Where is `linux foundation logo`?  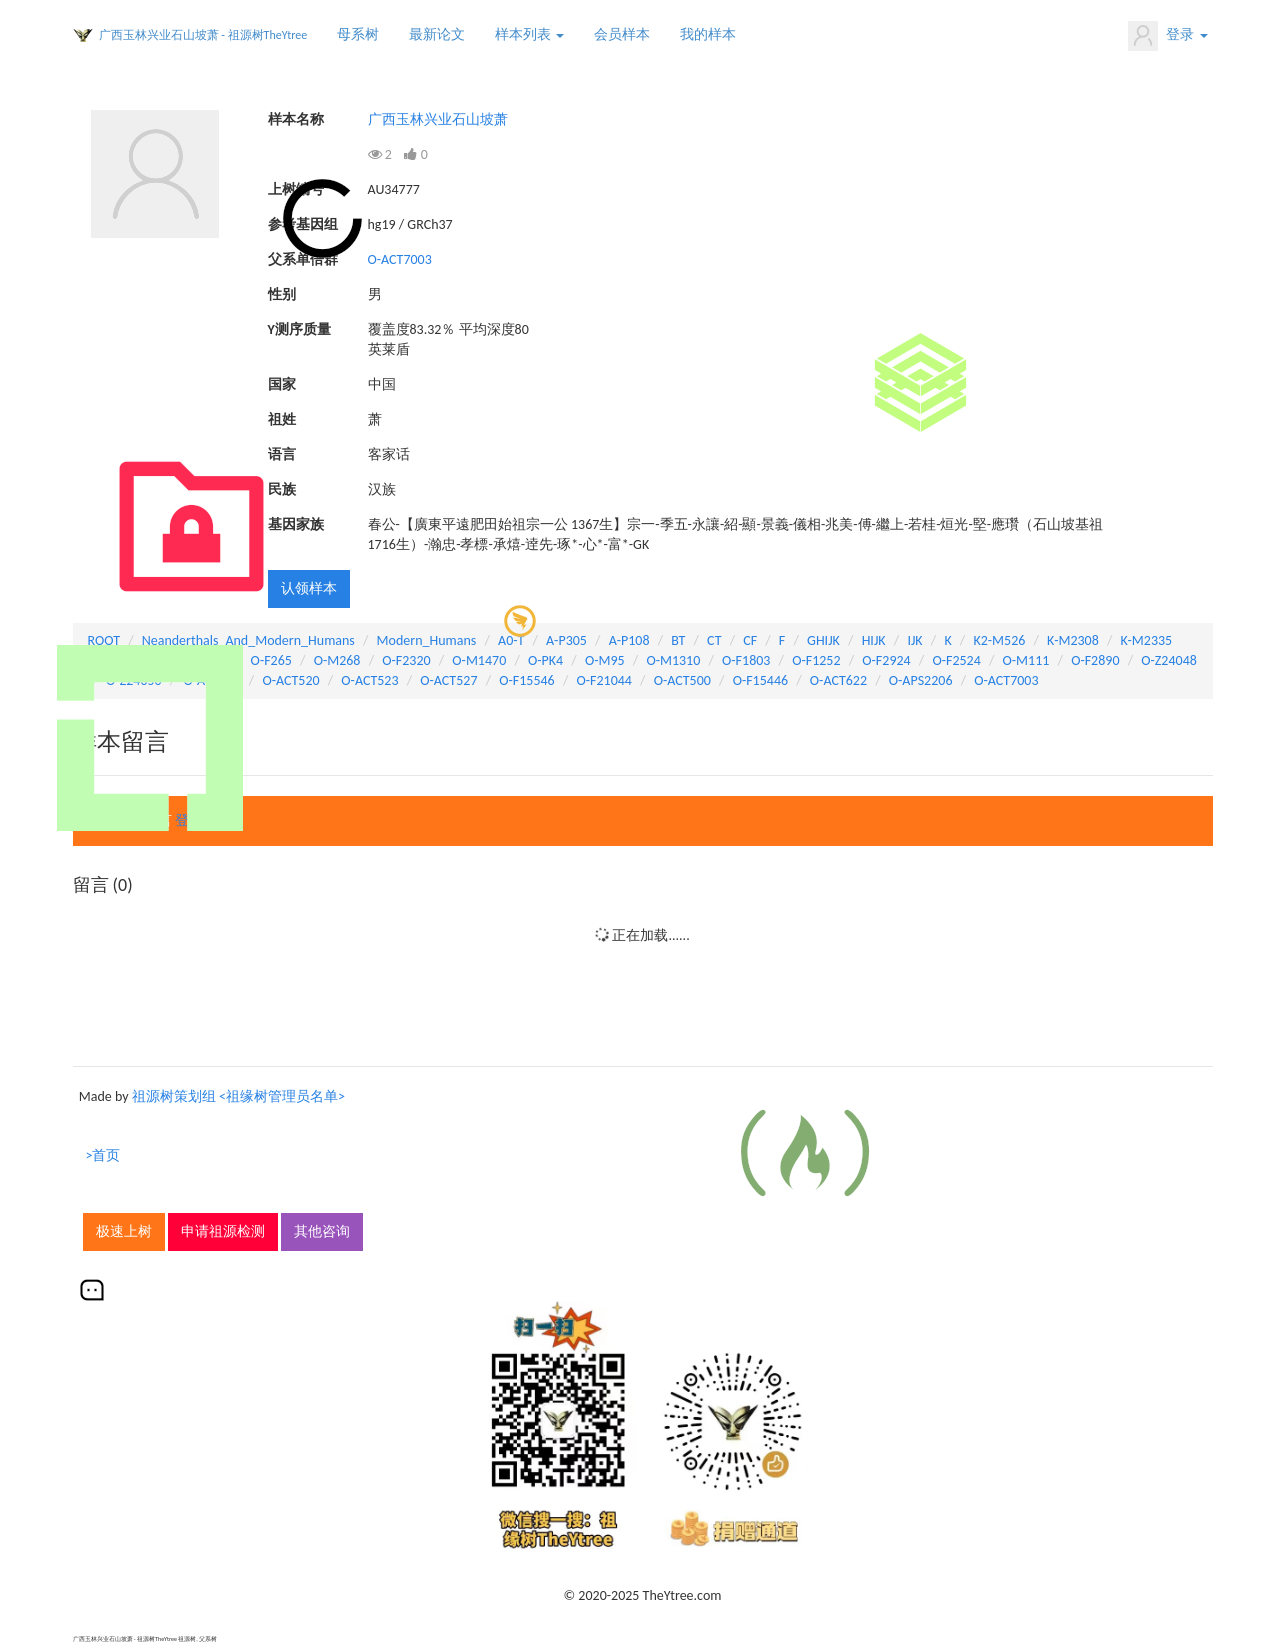
linux foundation logo is located at coordinates (150, 738).